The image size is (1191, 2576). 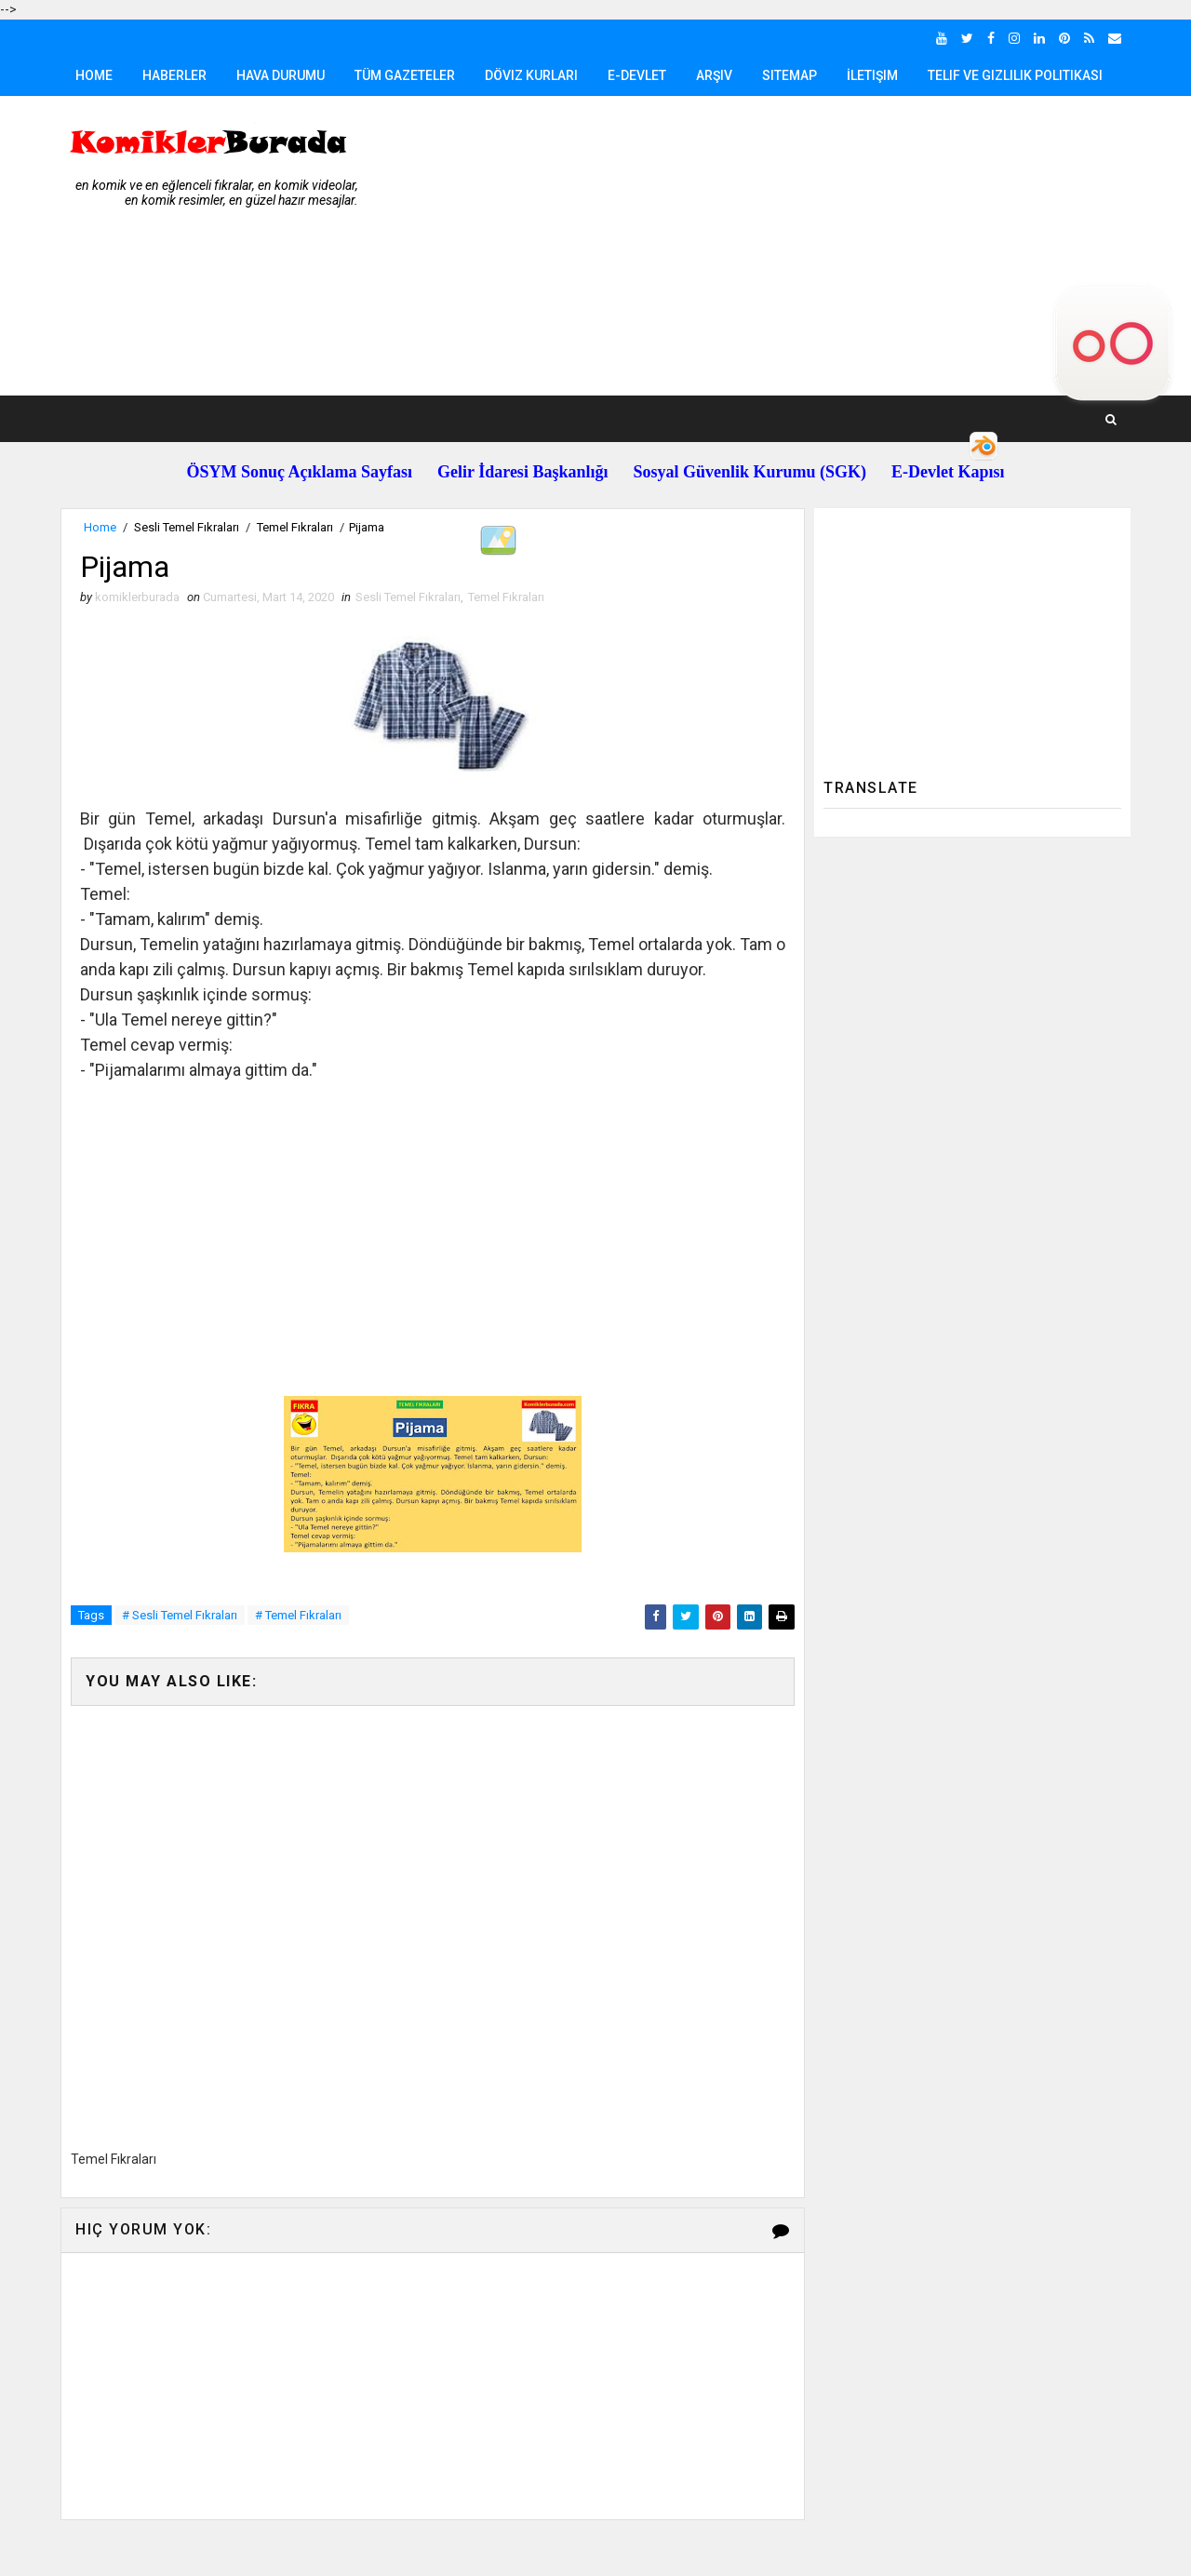 I want to click on open the photos app, so click(x=498, y=540).